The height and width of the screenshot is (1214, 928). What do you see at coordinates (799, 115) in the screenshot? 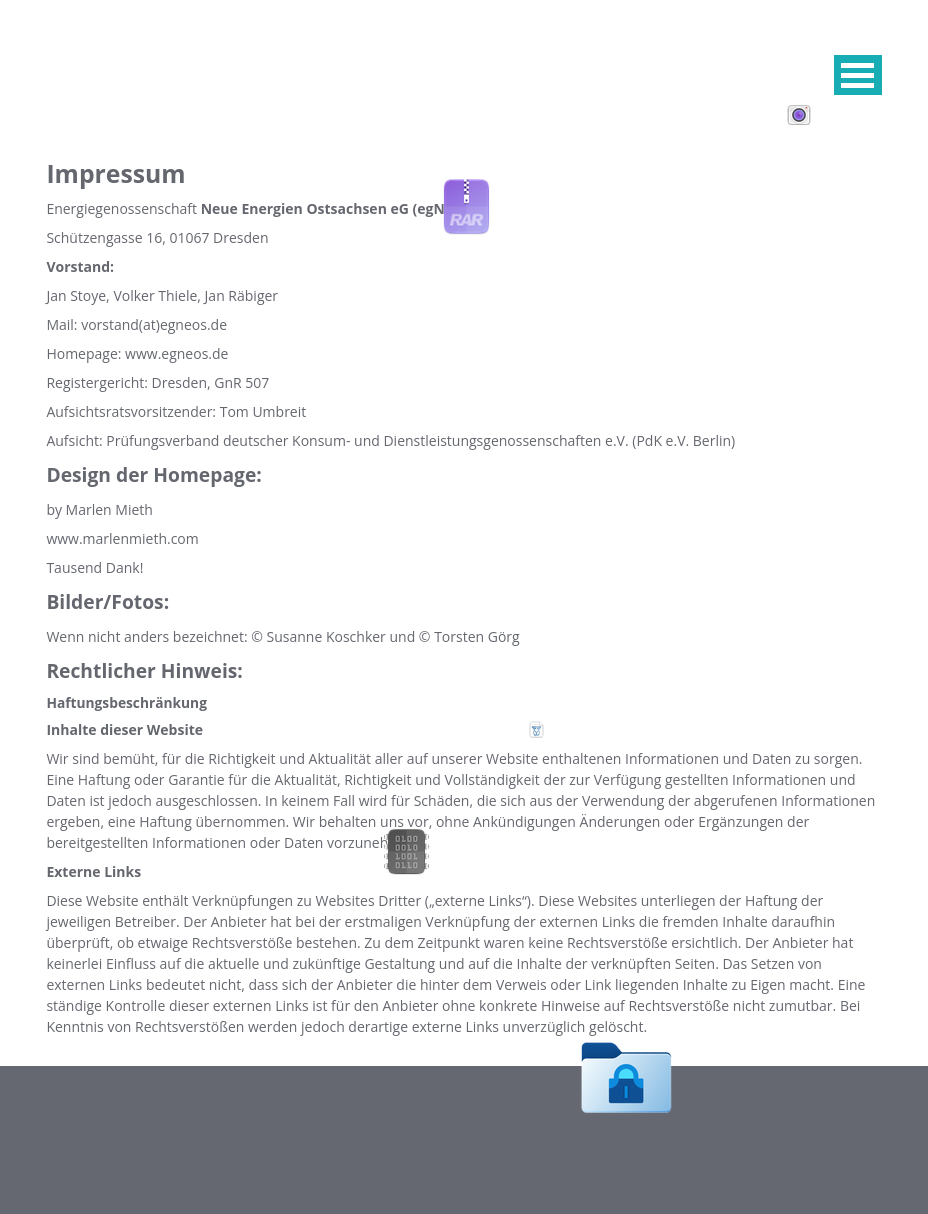
I see `open cheese webcam application` at bounding box center [799, 115].